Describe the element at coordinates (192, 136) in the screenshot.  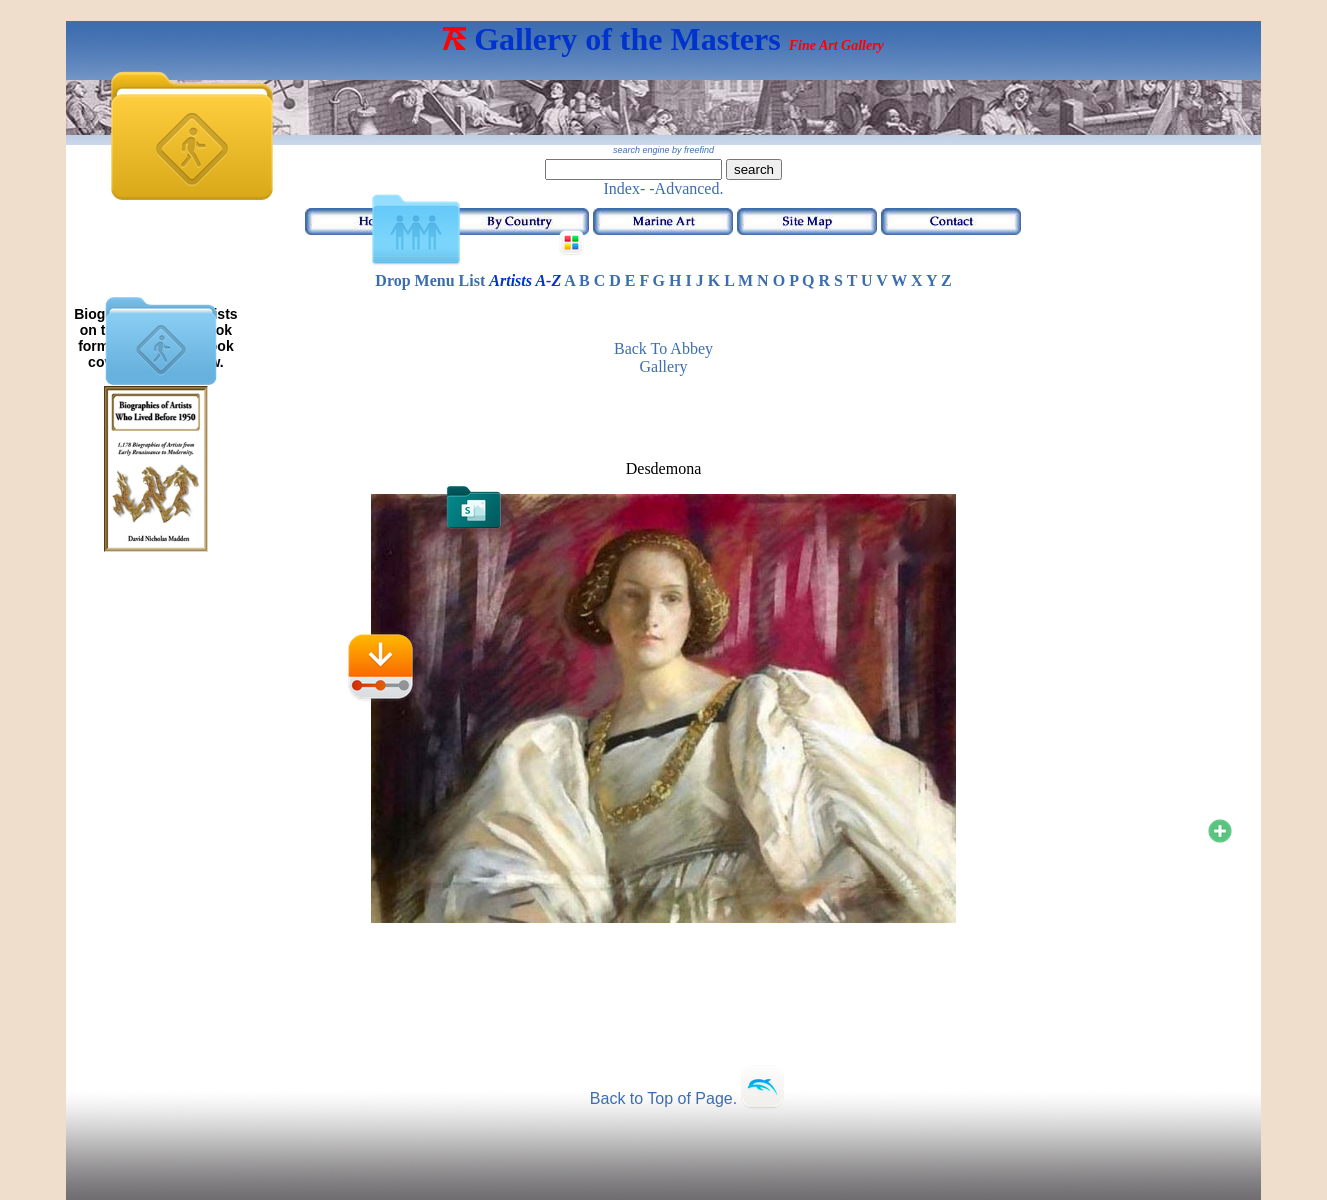
I see `access the public folder for shared files` at that location.